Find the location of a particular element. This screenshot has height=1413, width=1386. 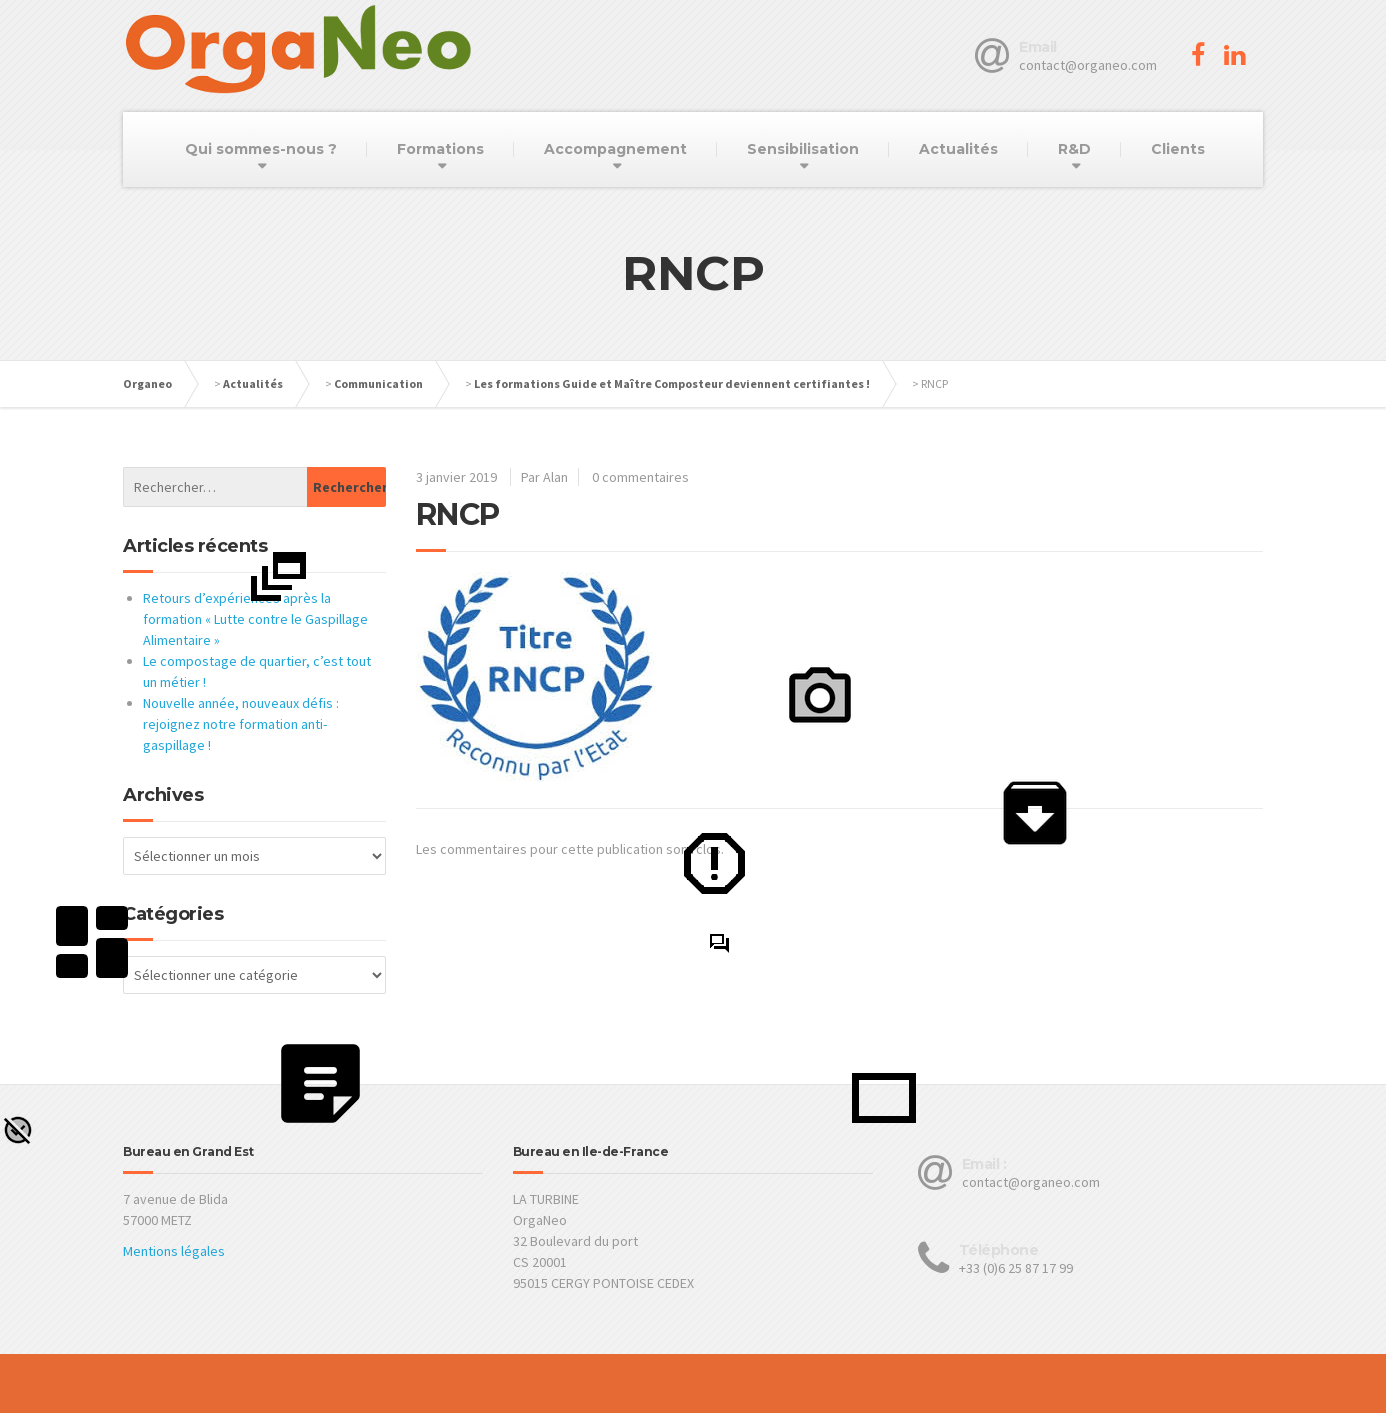

take a photo is located at coordinates (820, 698).